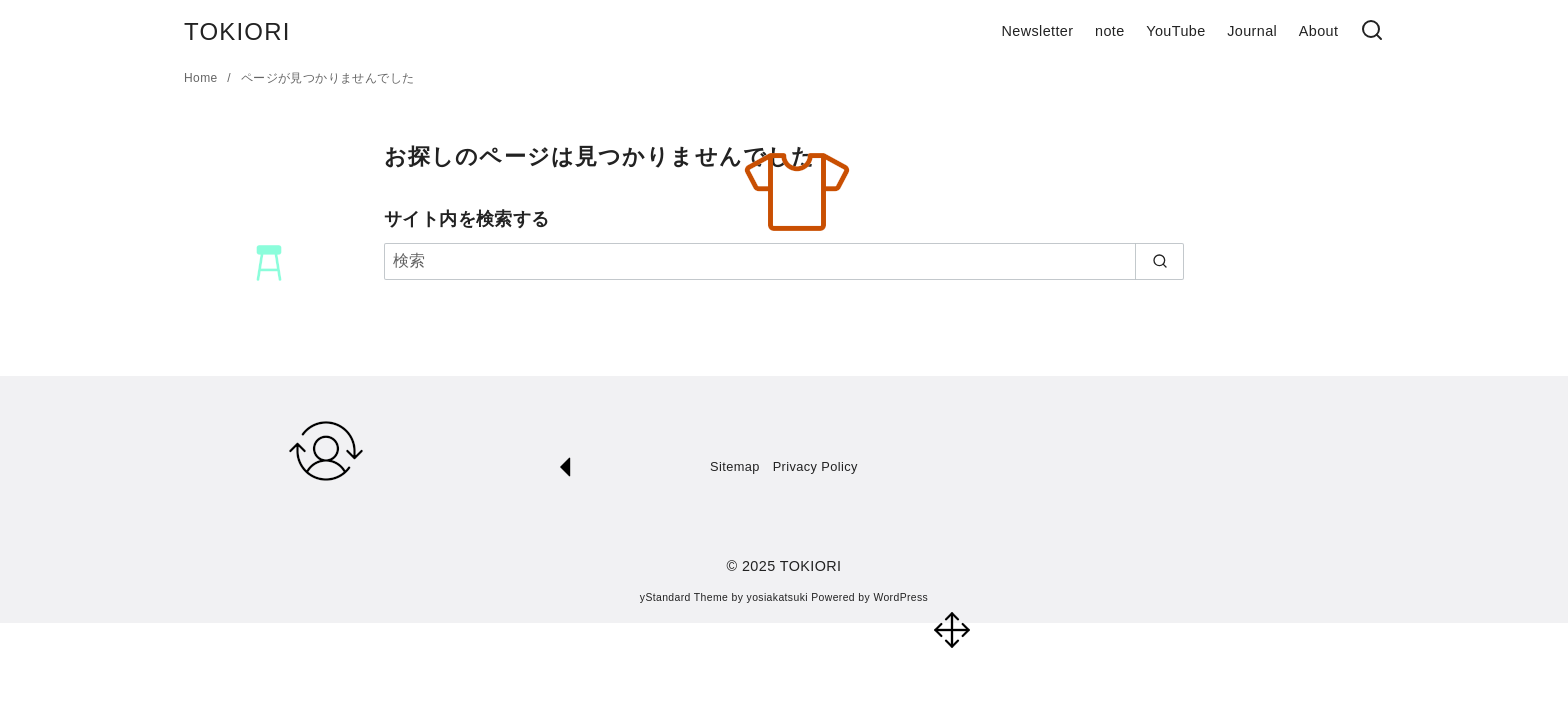 Image resolution: width=1568 pixels, height=720 pixels. I want to click on furniture item in a home decor or interior design app, so click(269, 263).